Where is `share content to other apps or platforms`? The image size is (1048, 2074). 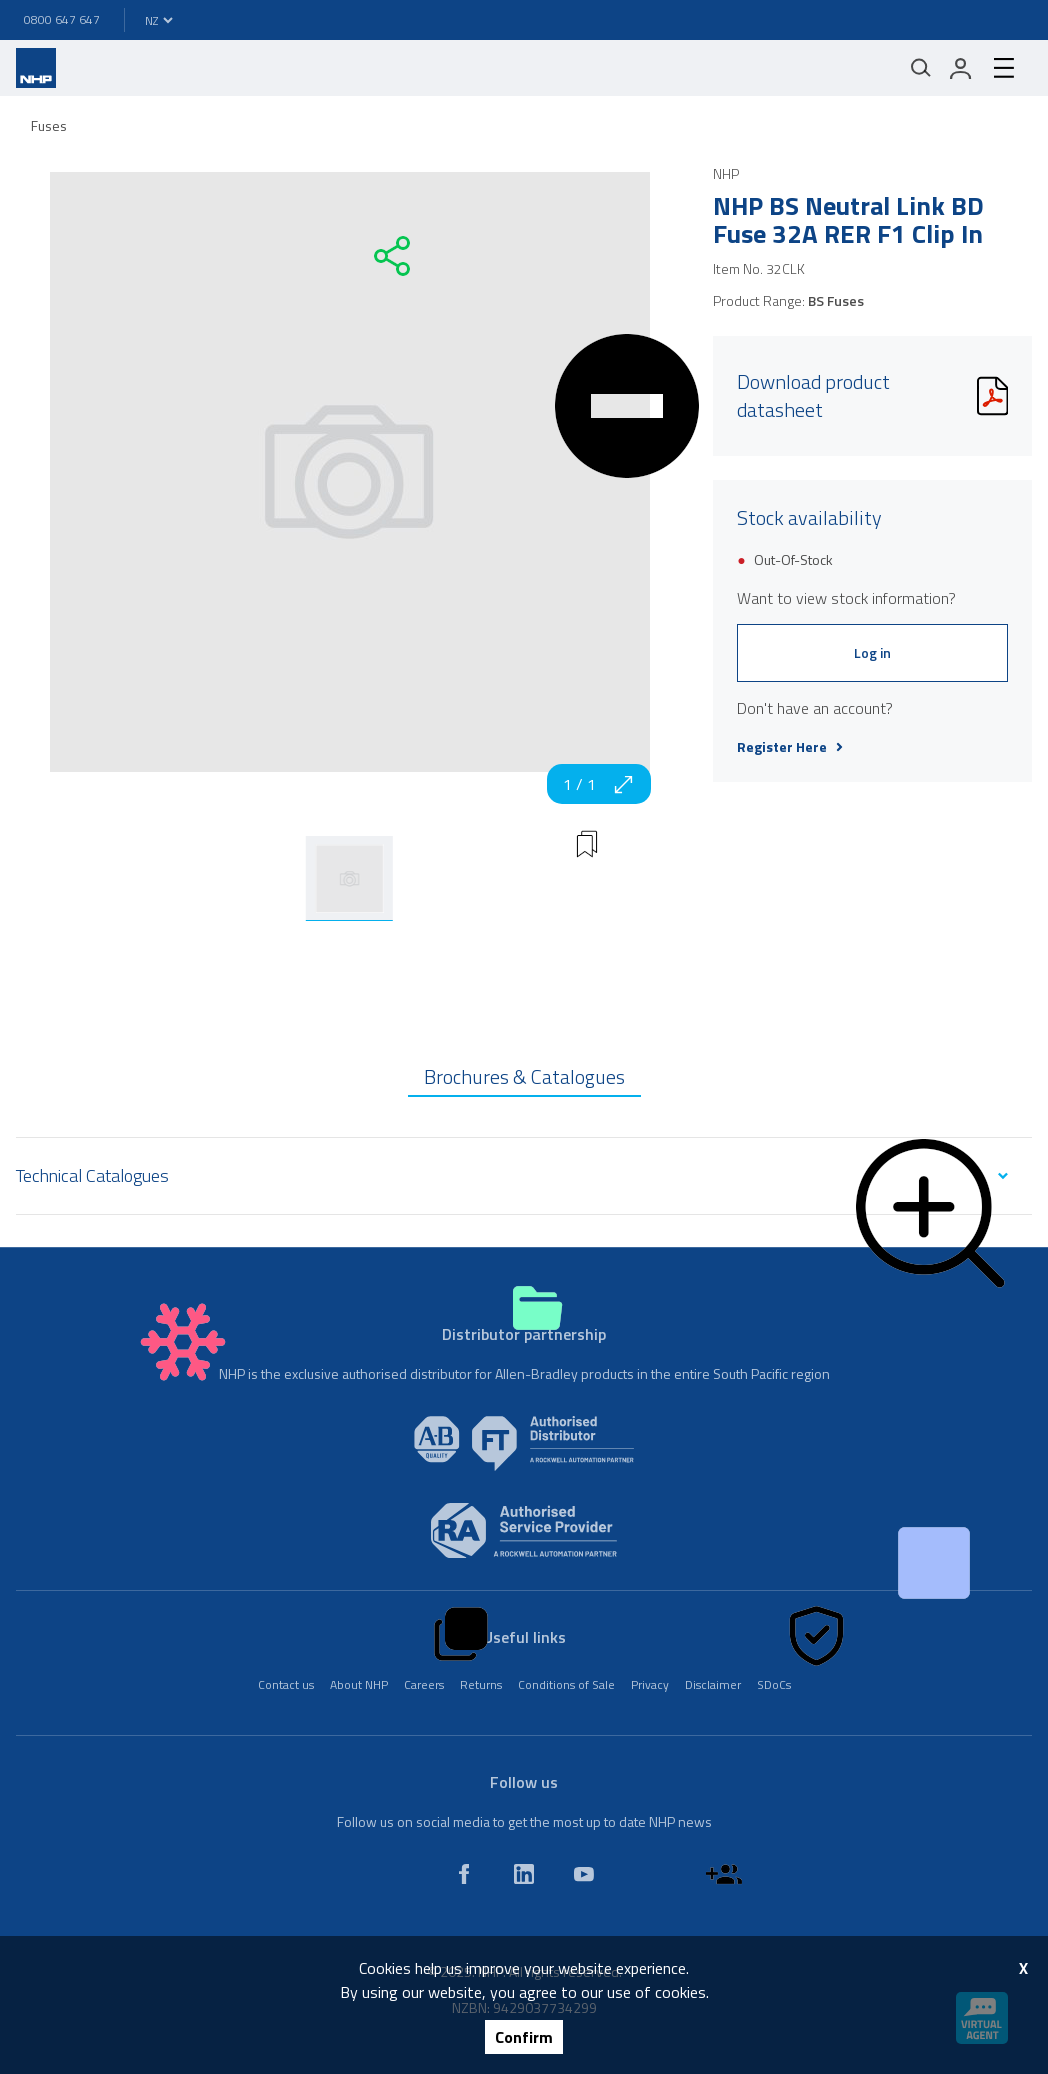
share content to other apps or platforms is located at coordinates (394, 256).